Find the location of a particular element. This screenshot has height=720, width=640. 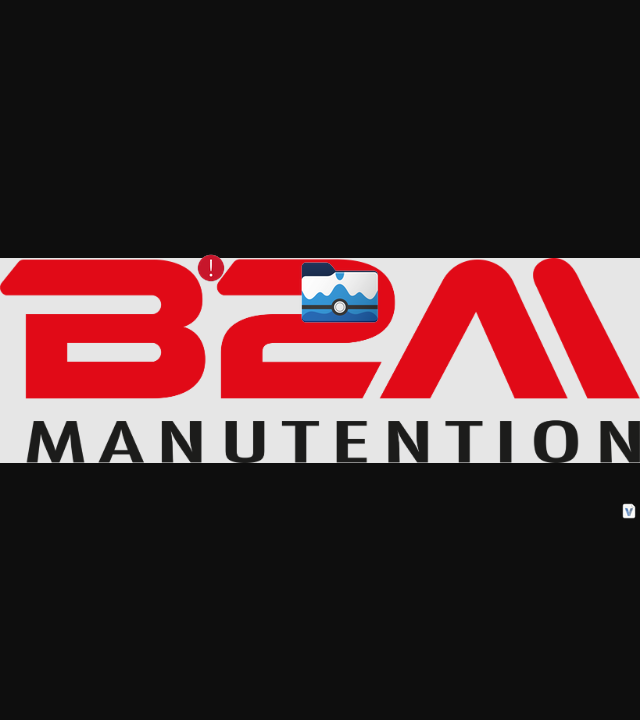

folder for pokémon dive ball themed content is located at coordinates (339, 294).